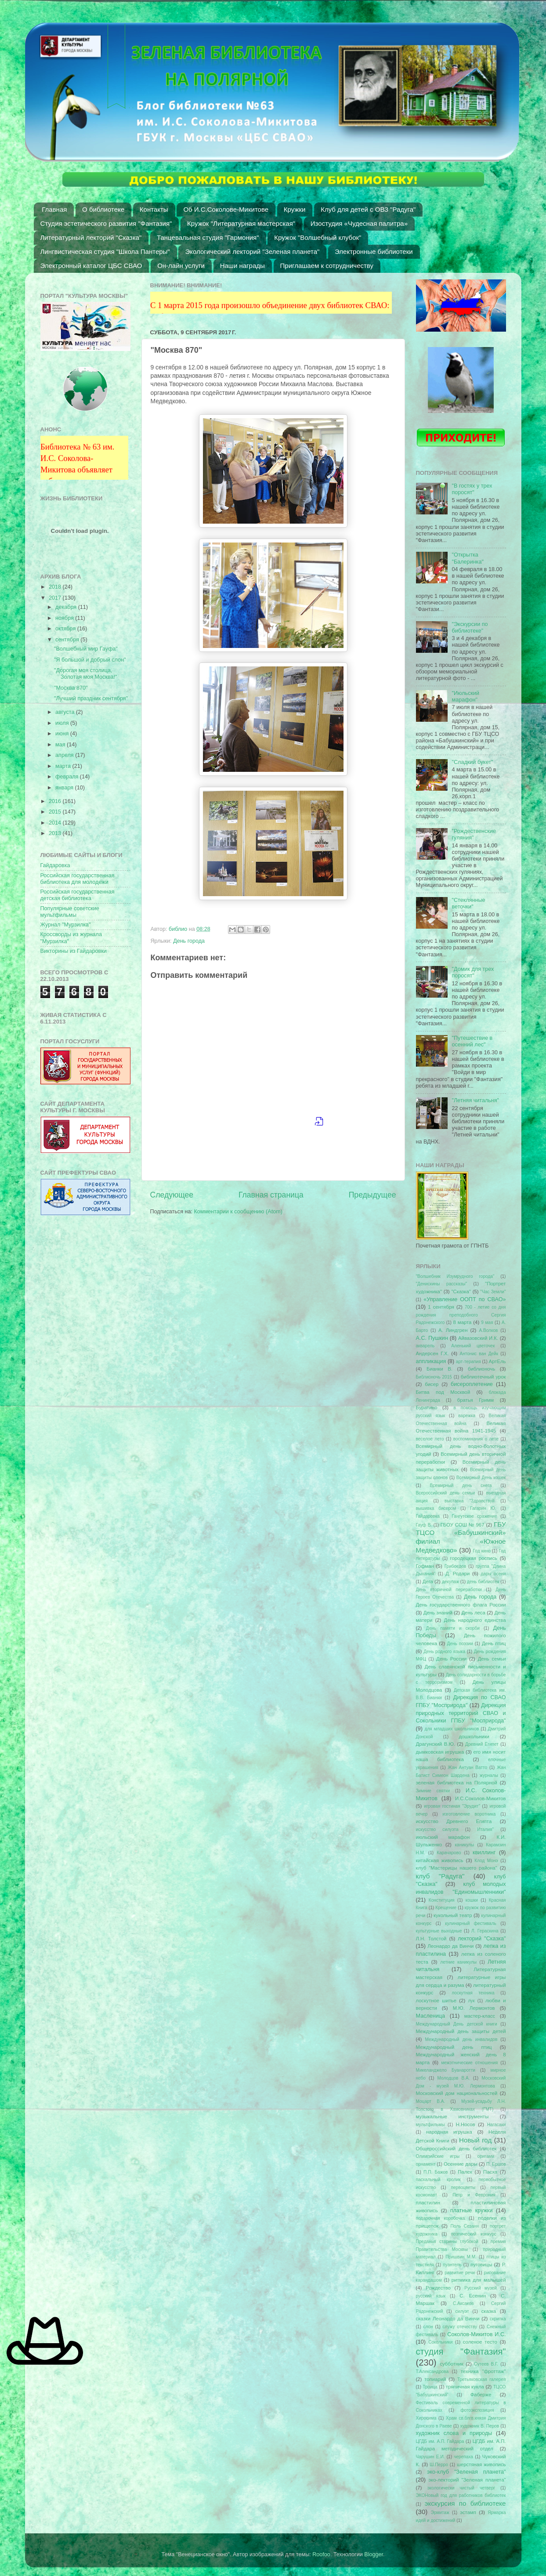  What do you see at coordinates (319, 1121) in the screenshot?
I see `open a linked or referenced file` at bounding box center [319, 1121].